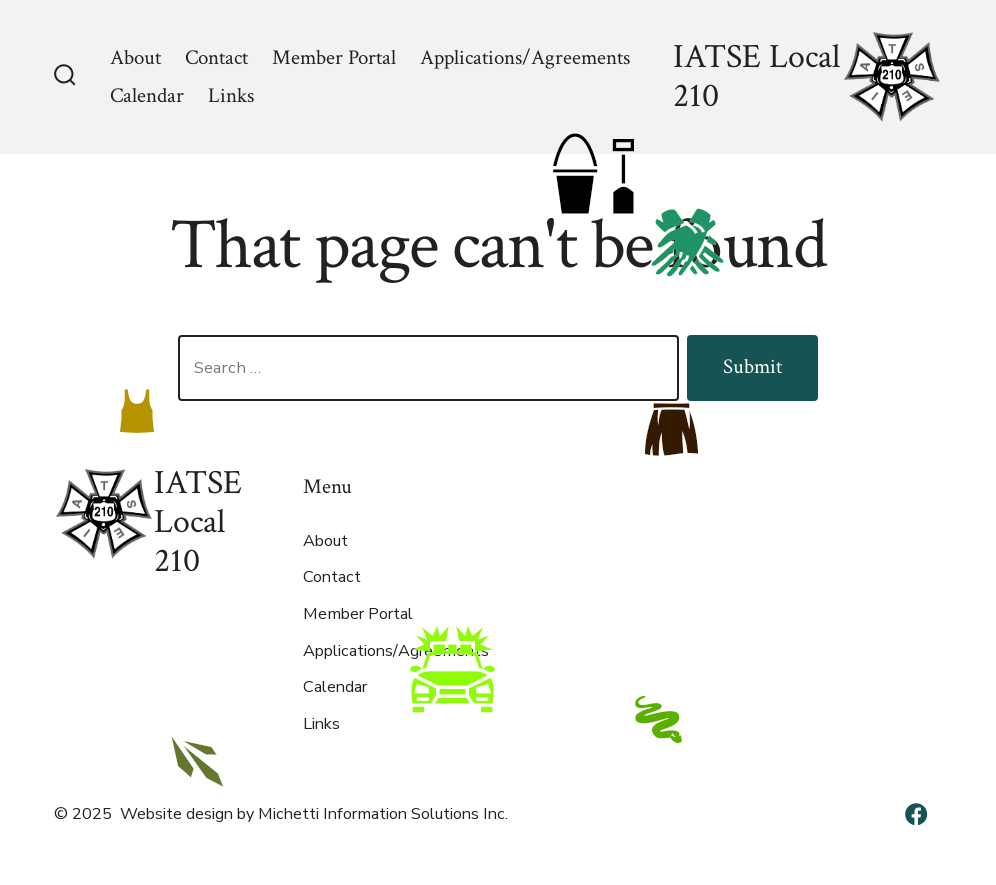 This screenshot has height=885, width=996. I want to click on collect or earn gems in a game, so click(197, 761).